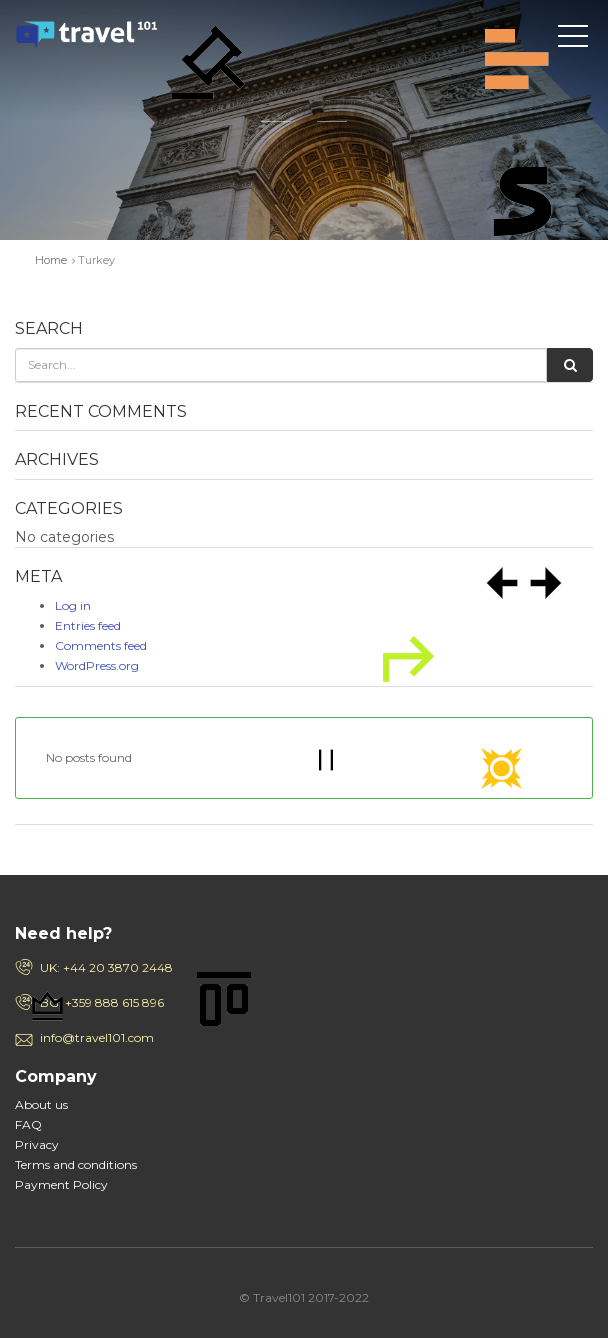 Image resolution: width=608 pixels, height=1338 pixels. What do you see at coordinates (224, 999) in the screenshot?
I see `align items to the top edge` at bounding box center [224, 999].